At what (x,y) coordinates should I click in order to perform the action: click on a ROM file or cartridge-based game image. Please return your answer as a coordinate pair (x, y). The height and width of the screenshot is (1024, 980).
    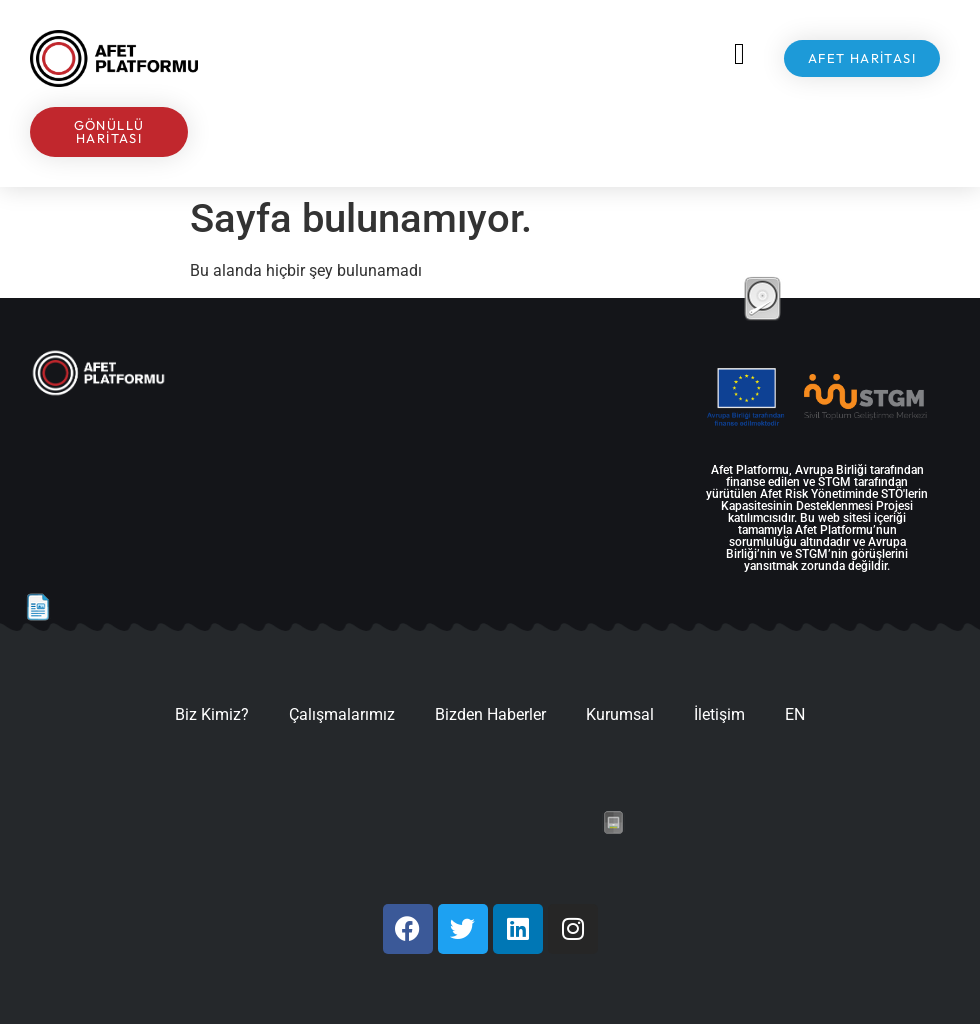
    Looking at the image, I should click on (613, 822).